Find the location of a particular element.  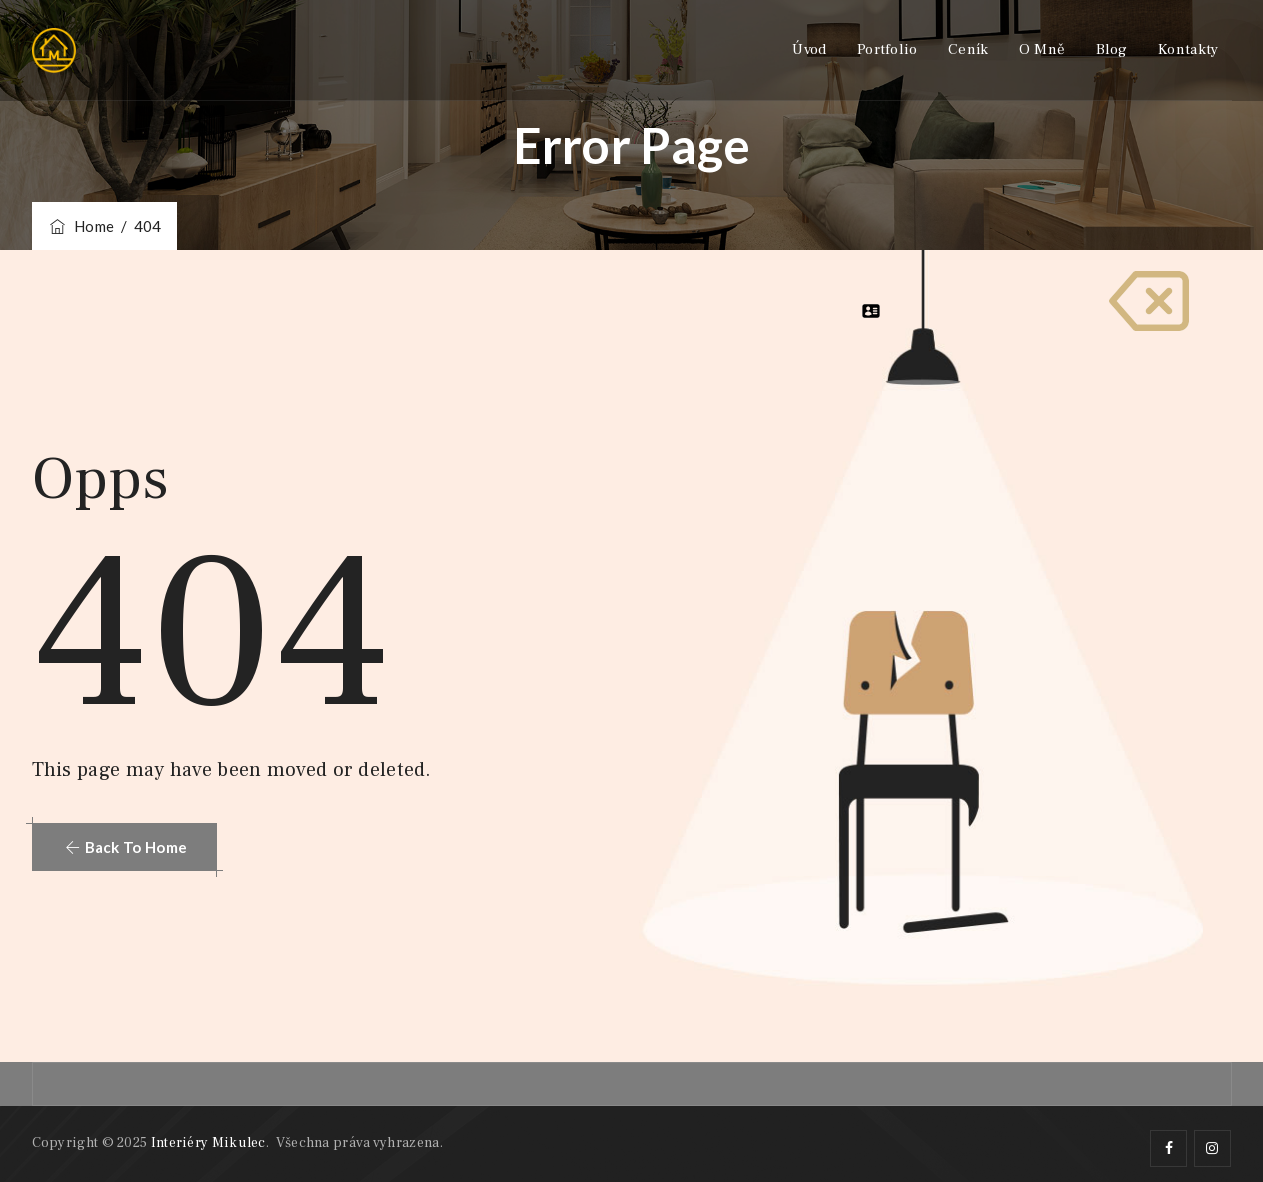

view your profile or ID card is located at coordinates (871, 311).